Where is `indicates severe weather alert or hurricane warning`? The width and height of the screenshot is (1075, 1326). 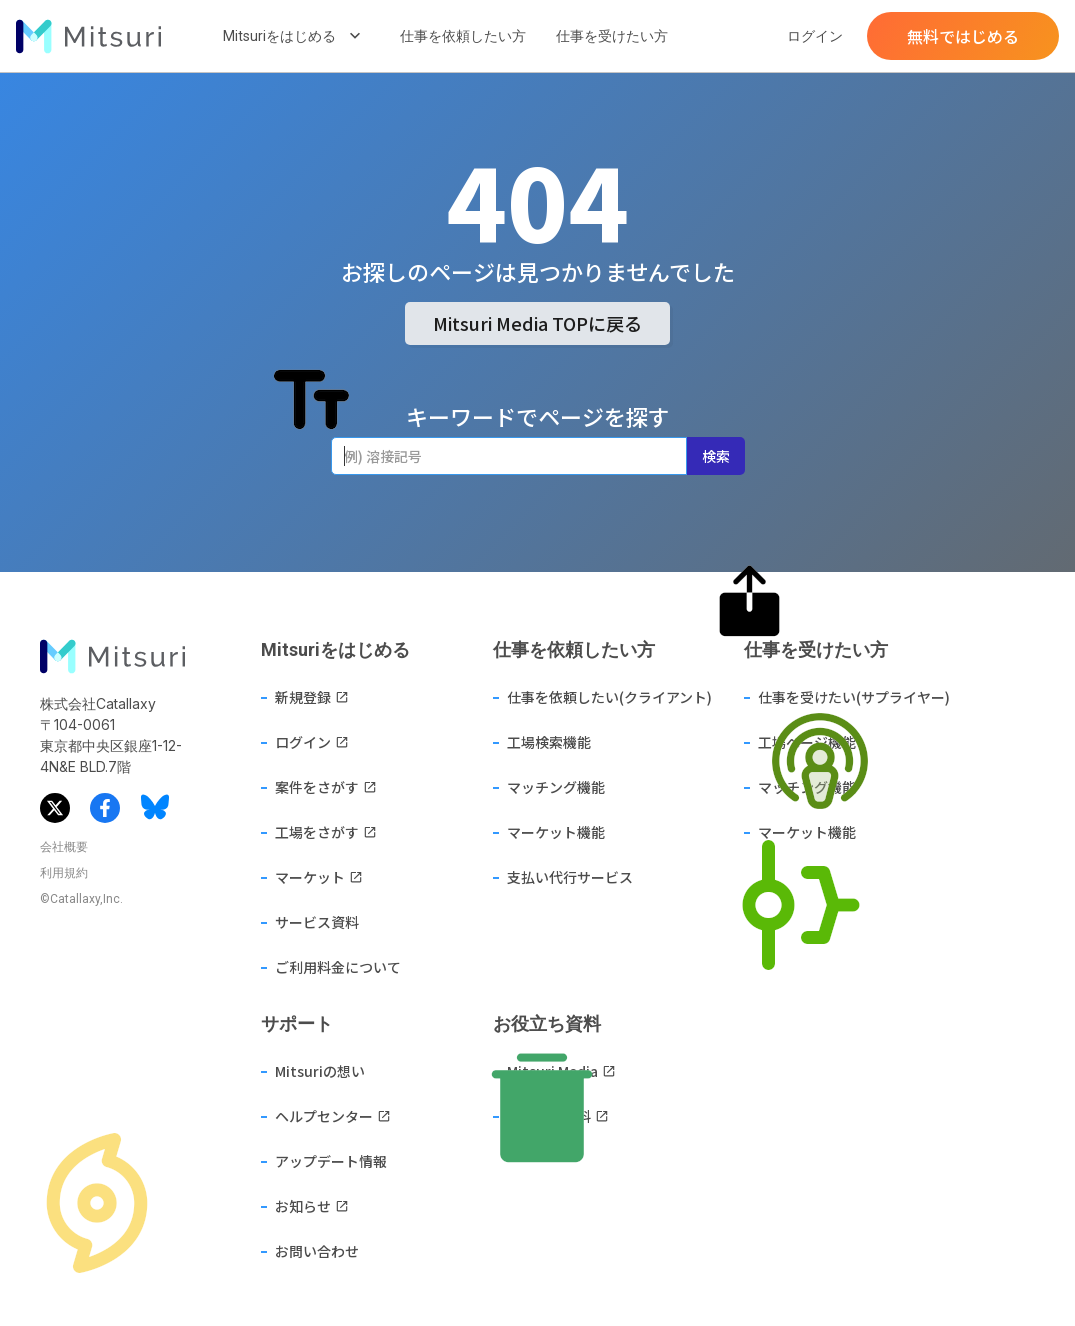
indicates severe weather alert or hurricane warning is located at coordinates (97, 1203).